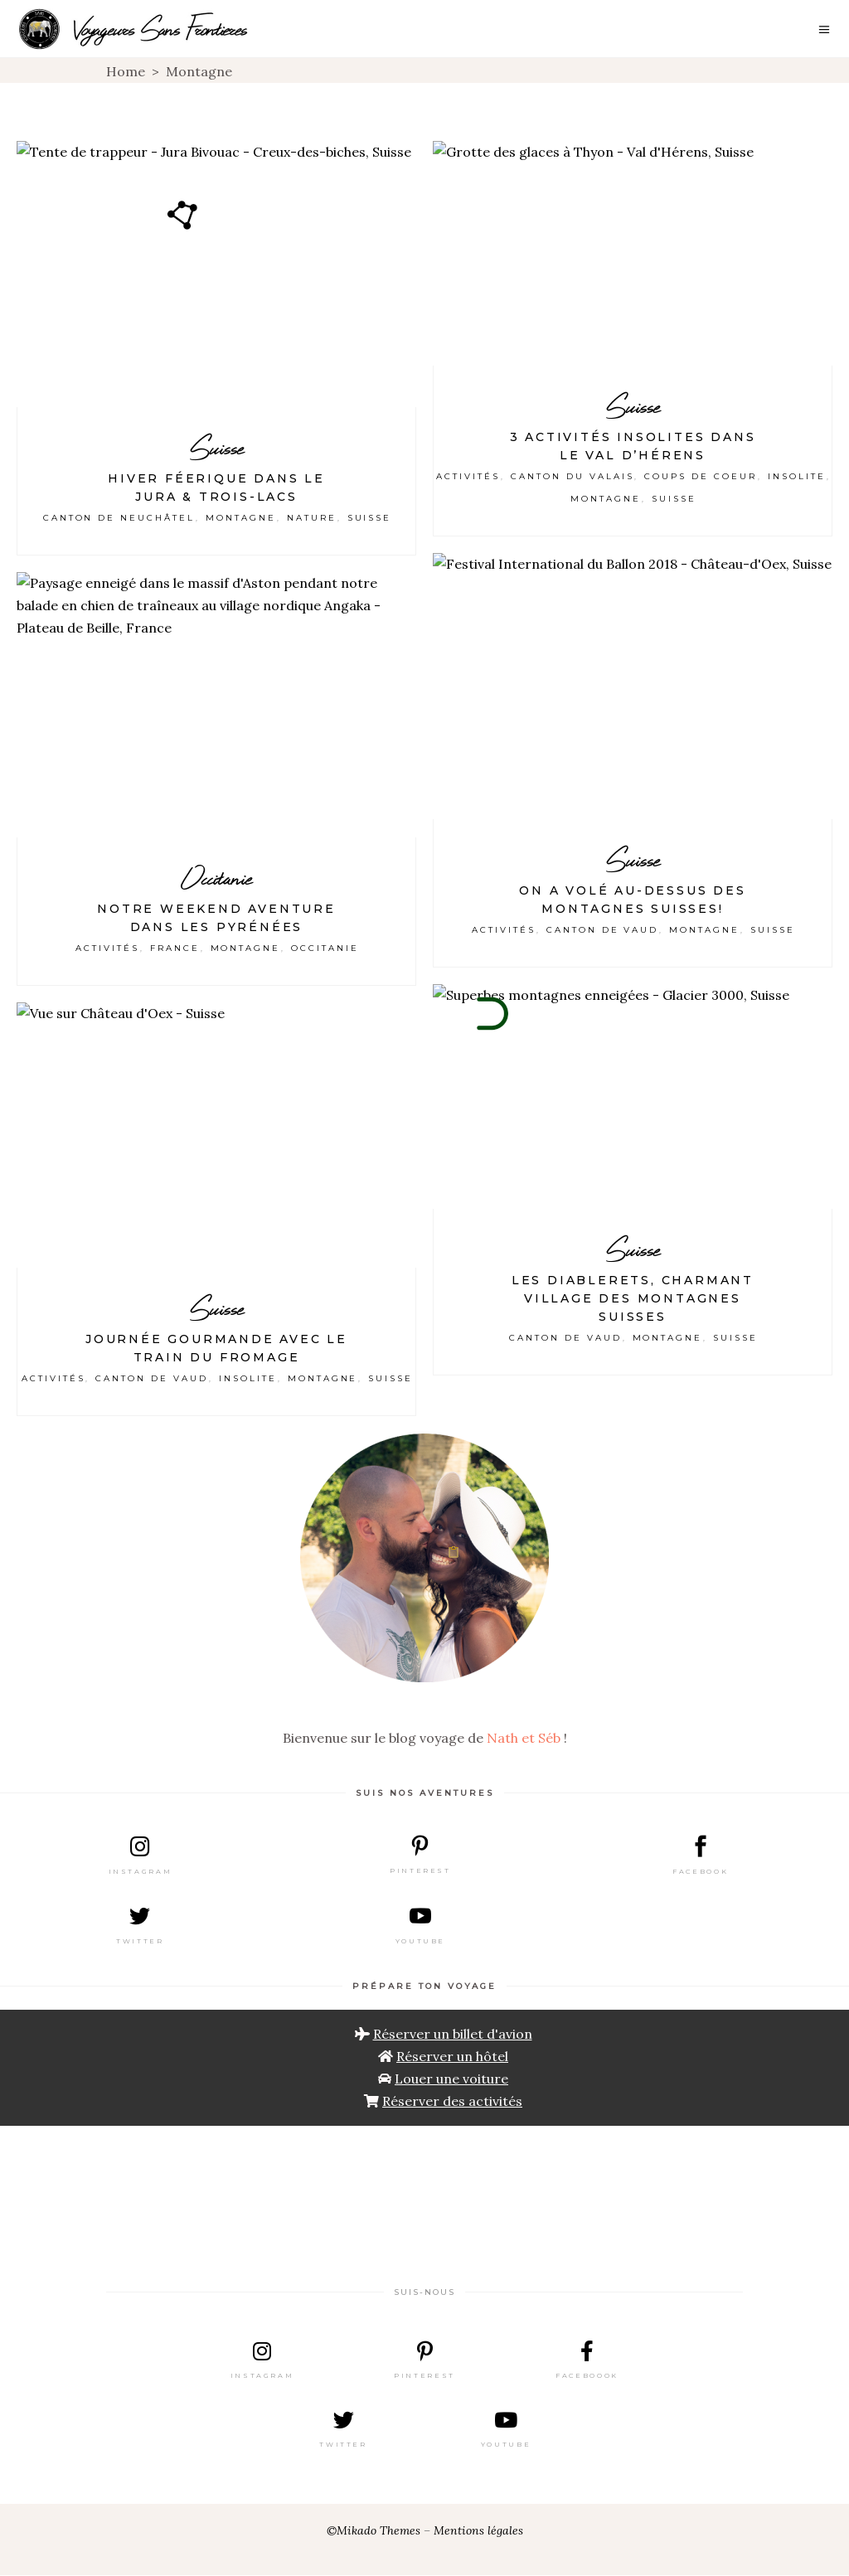  What do you see at coordinates (182, 215) in the screenshot?
I see `create a polygon or shape` at bounding box center [182, 215].